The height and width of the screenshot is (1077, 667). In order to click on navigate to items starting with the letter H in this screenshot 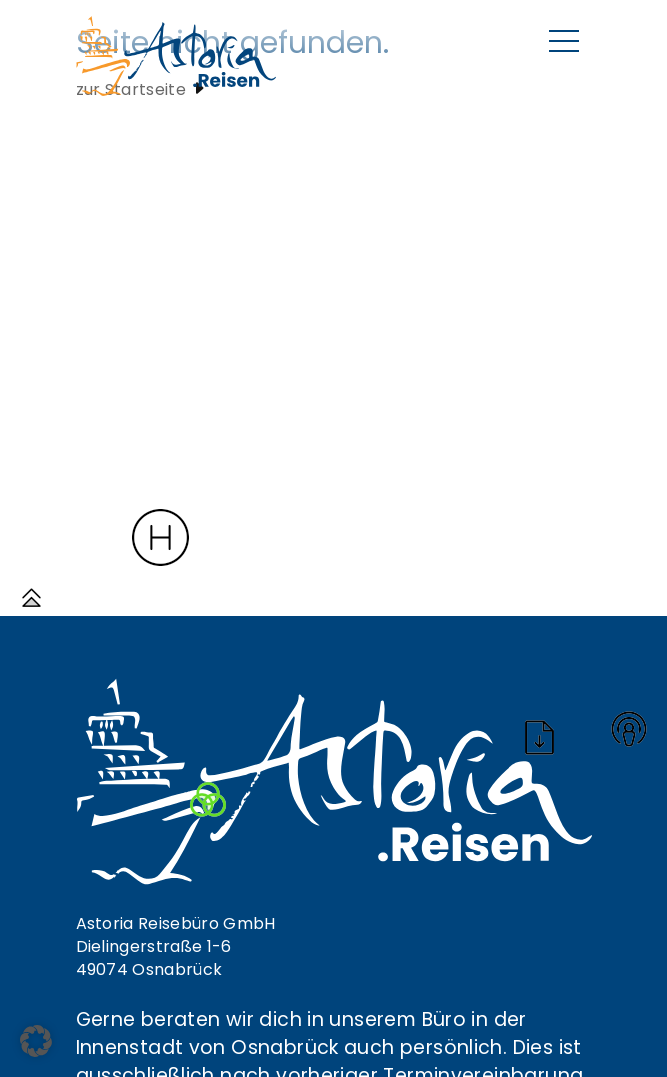, I will do `click(160, 537)`.